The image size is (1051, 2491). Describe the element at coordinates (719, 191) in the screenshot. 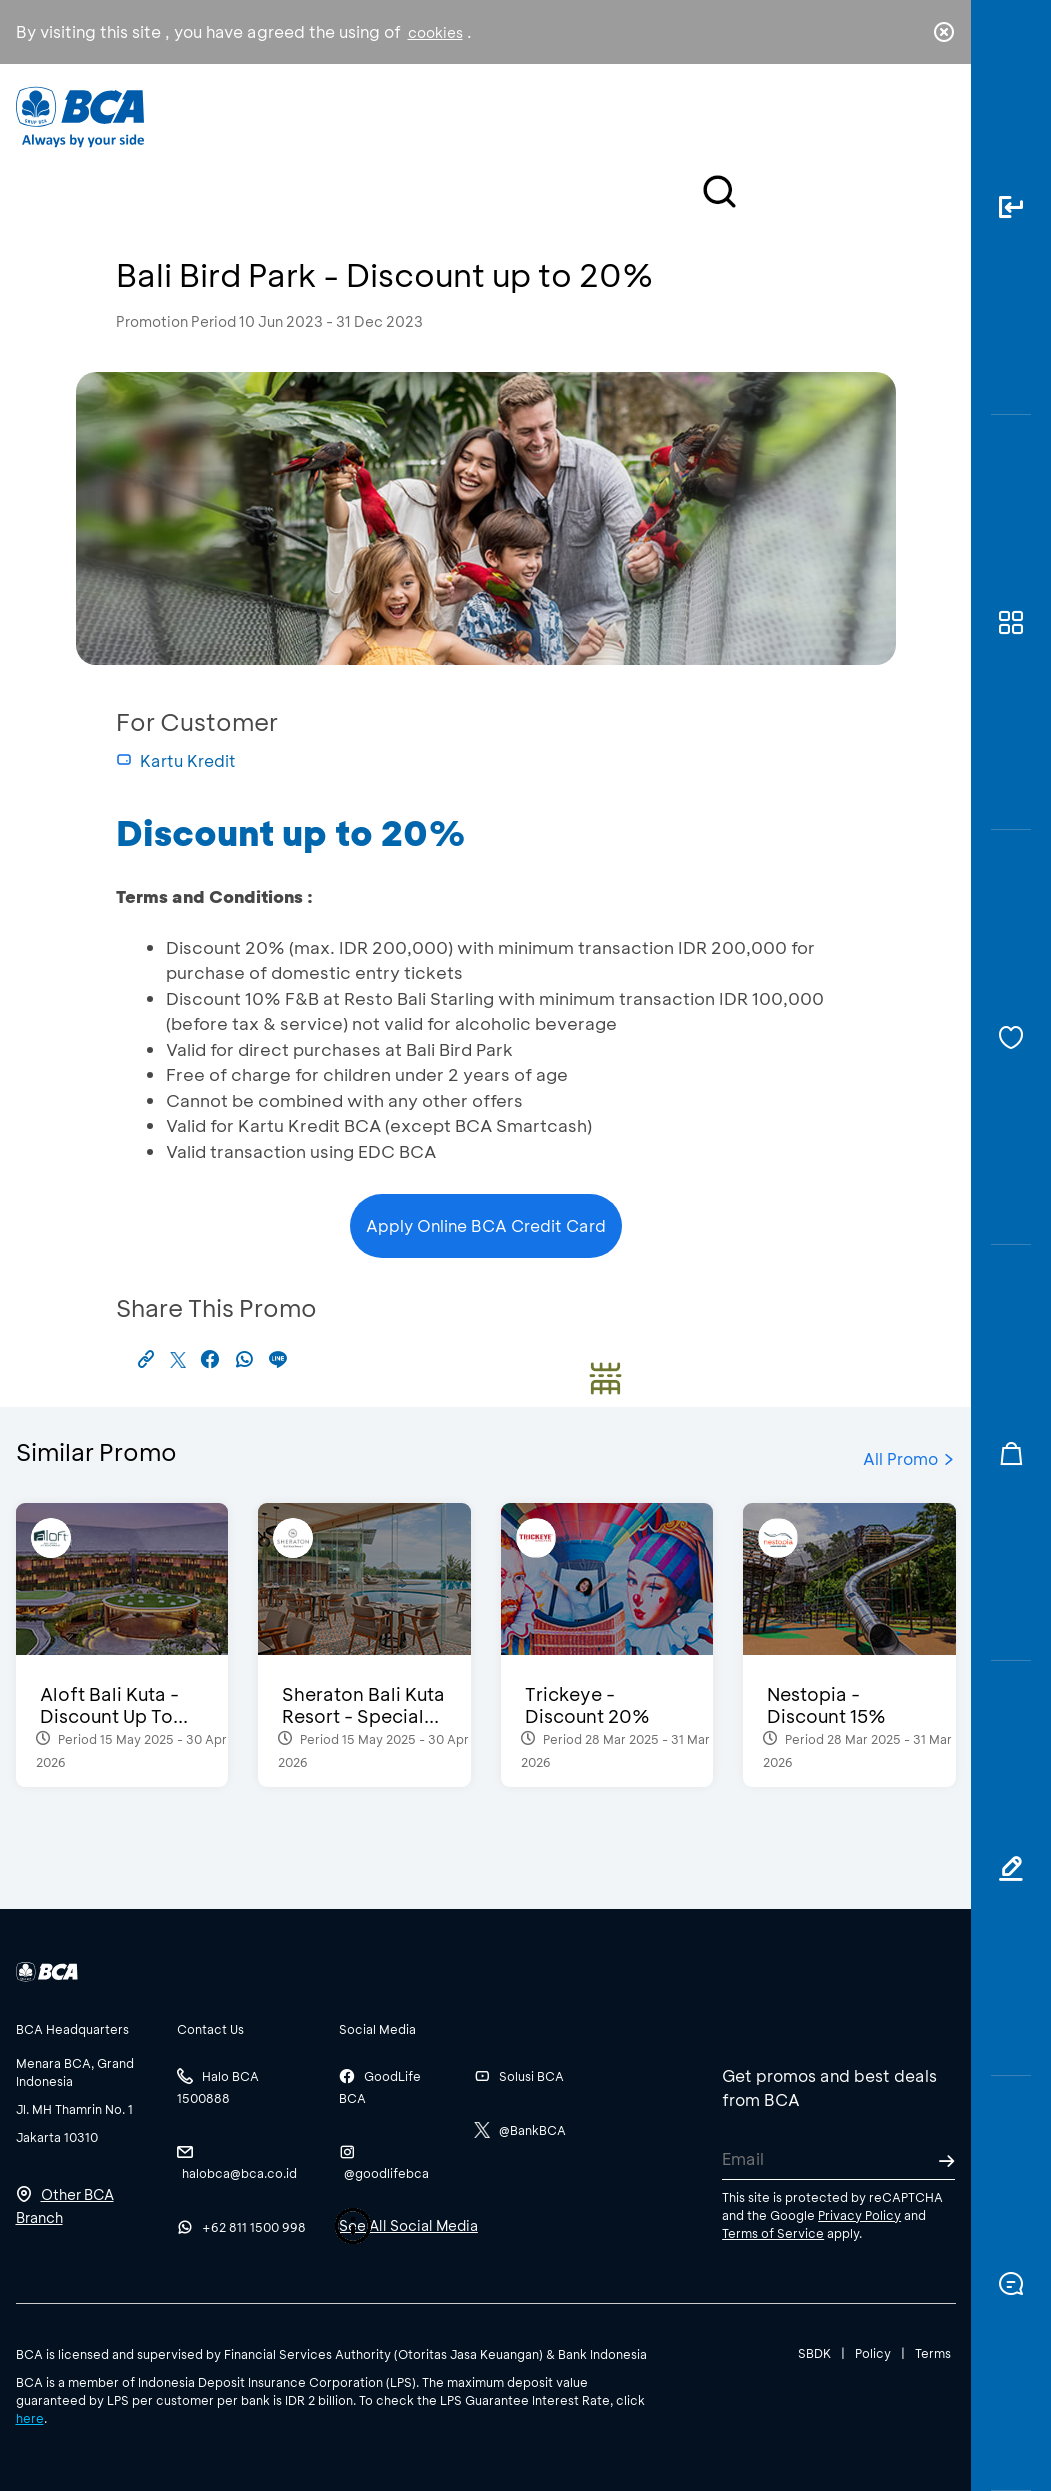

I see `search for content or items` at that location.